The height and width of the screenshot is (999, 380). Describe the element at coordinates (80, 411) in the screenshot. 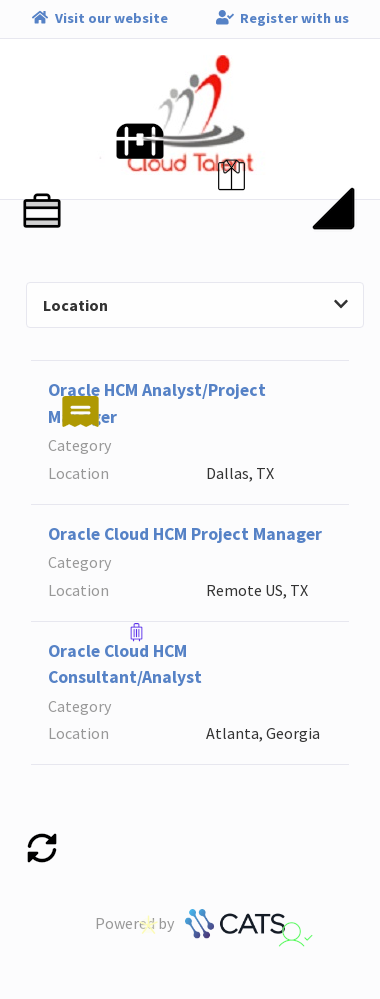

I see `view purchase receipt or transaction history` at that location.